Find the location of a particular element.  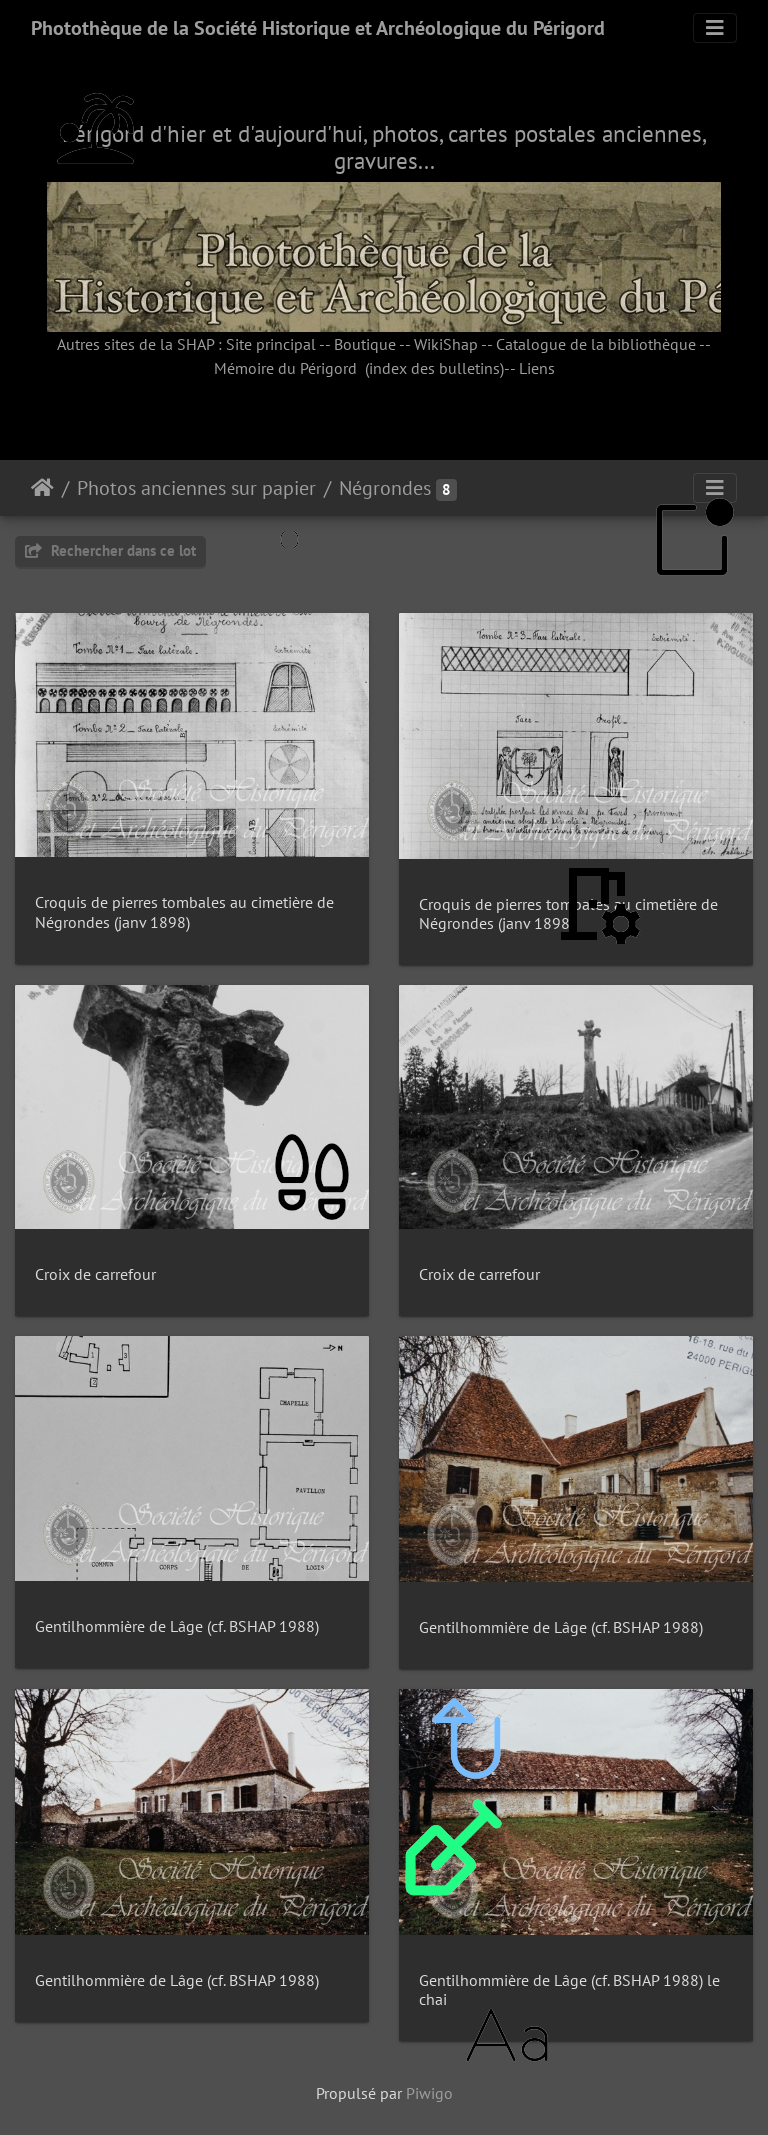

indicates new notifications or alerts is located at coordinates (693, 538).